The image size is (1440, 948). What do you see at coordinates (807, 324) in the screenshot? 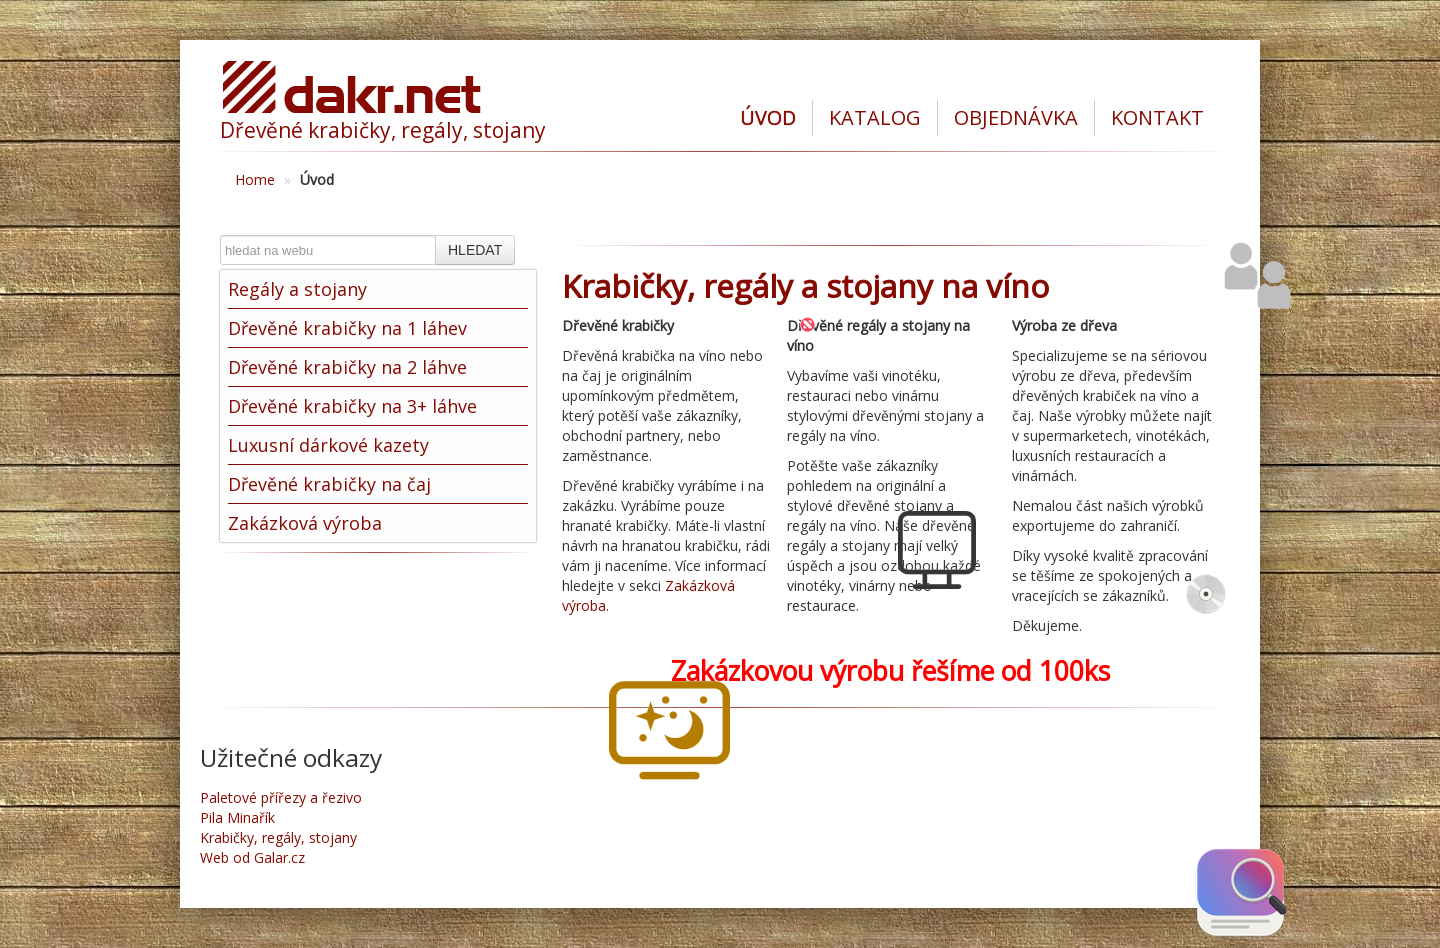
I see `open Apple News preferences` at bounding box center [807, 324].